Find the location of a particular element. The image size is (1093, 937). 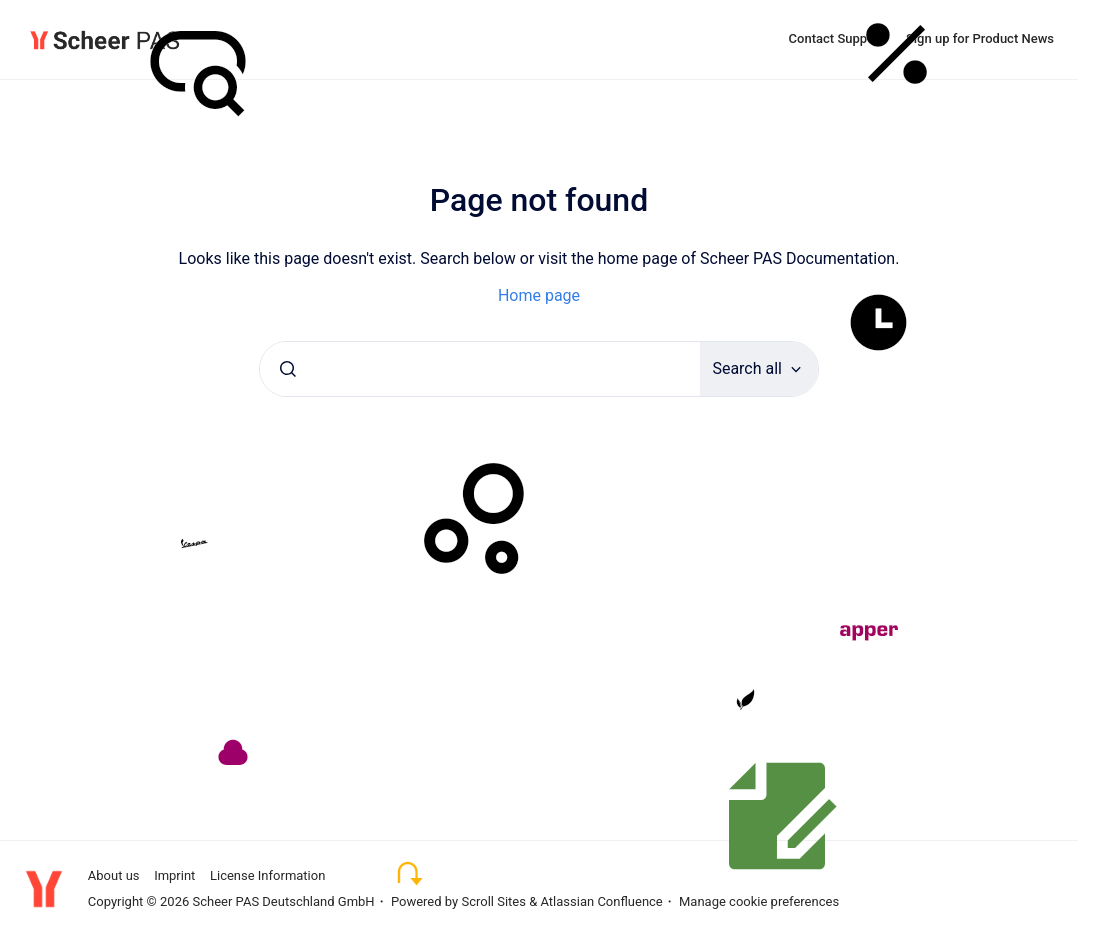

go back to previous screen is located at coordinates (409, 873).